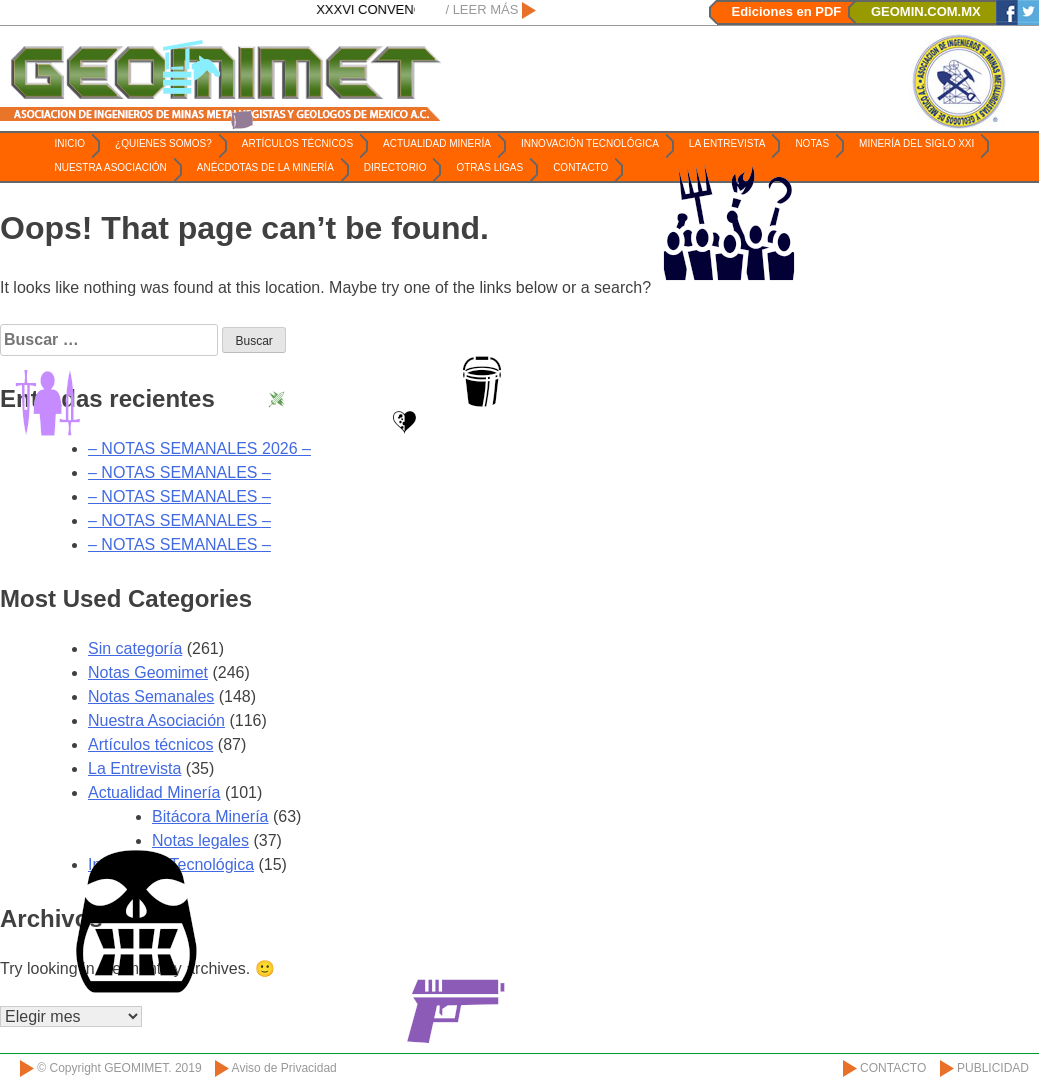 This screenshot has height=1082, width=1039. I want to click on indicates sleep mode or rest state, so click(242, 120).